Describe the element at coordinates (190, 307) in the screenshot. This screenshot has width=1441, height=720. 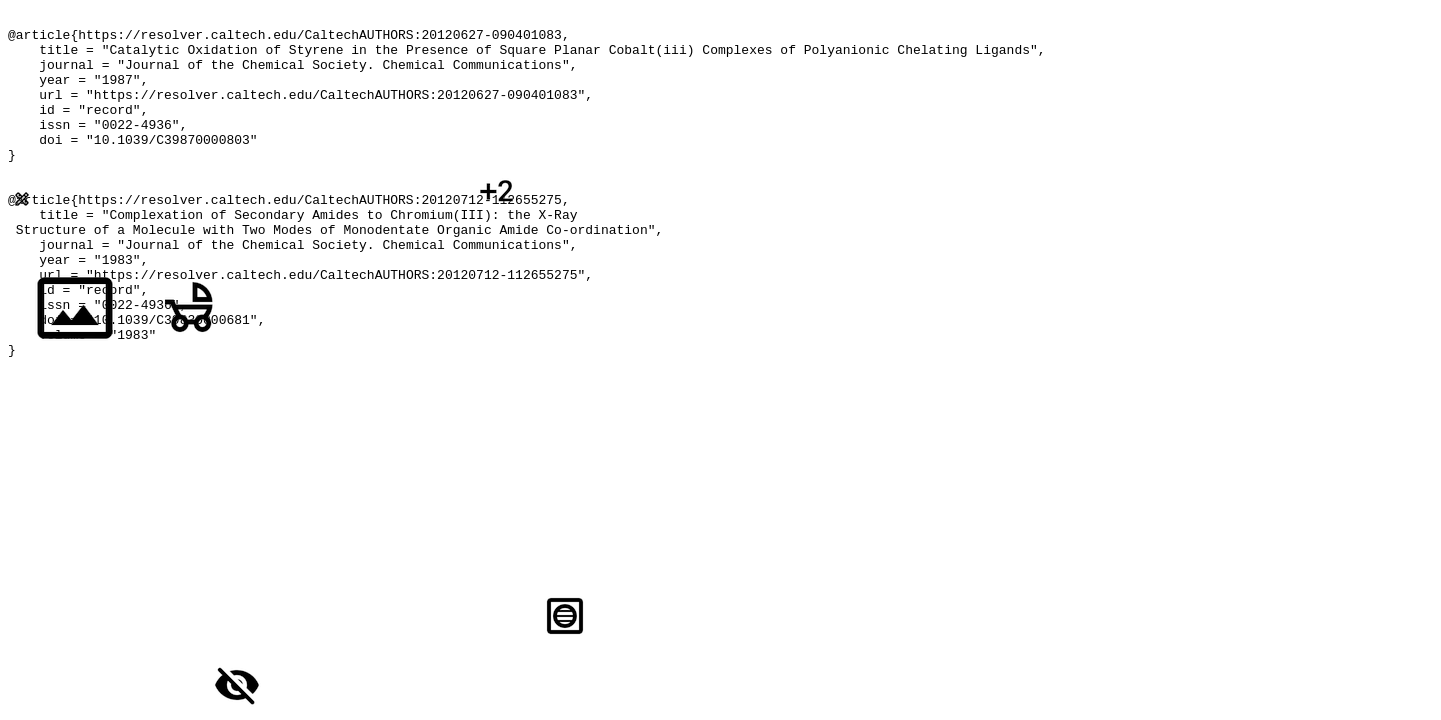
I see `indicates child-friendly or family-friendly location` at that location.